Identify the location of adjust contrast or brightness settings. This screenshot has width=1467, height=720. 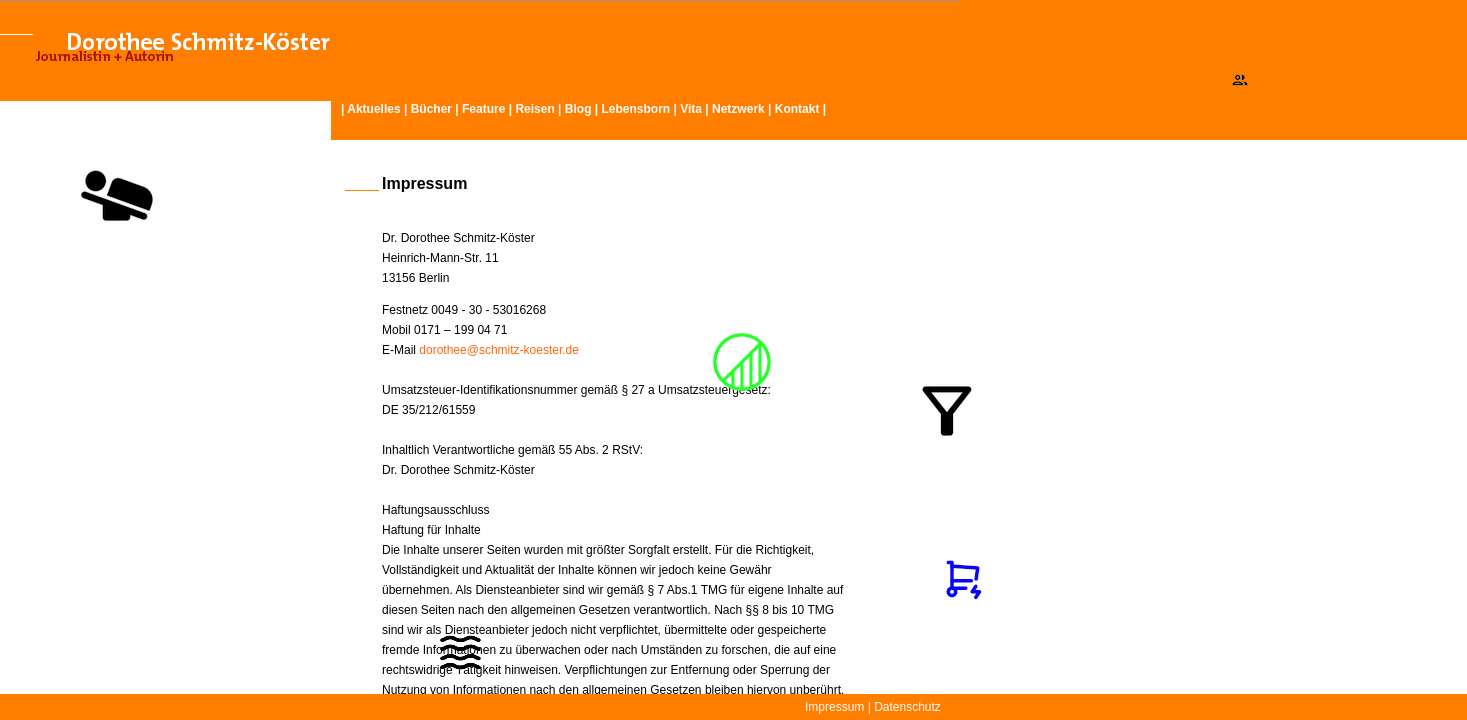
(742, 362).